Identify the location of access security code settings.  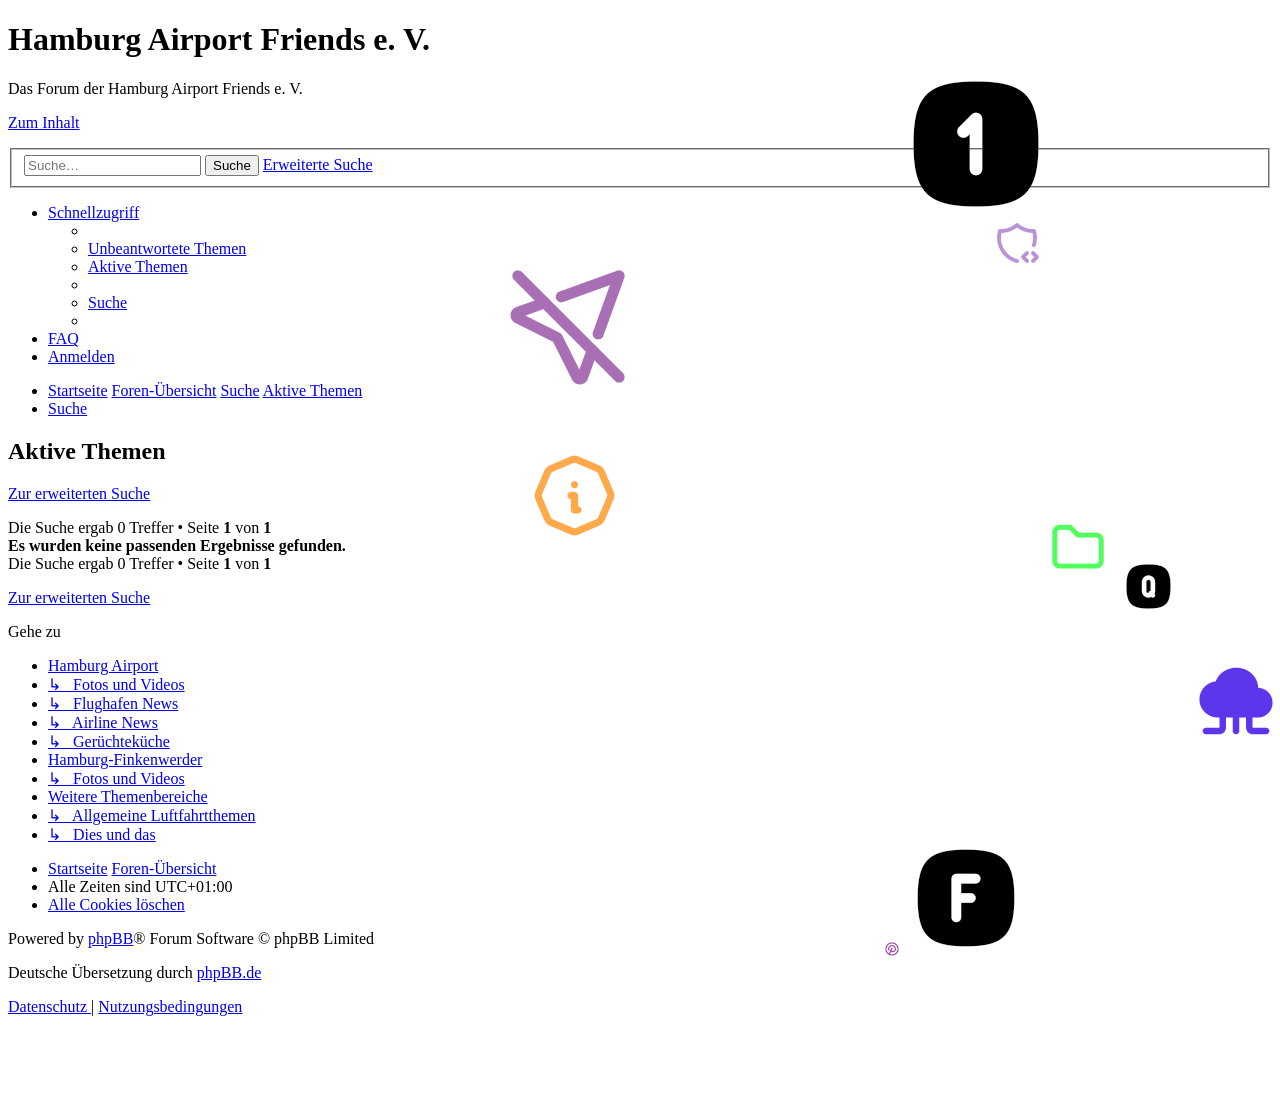
(1017, 243).